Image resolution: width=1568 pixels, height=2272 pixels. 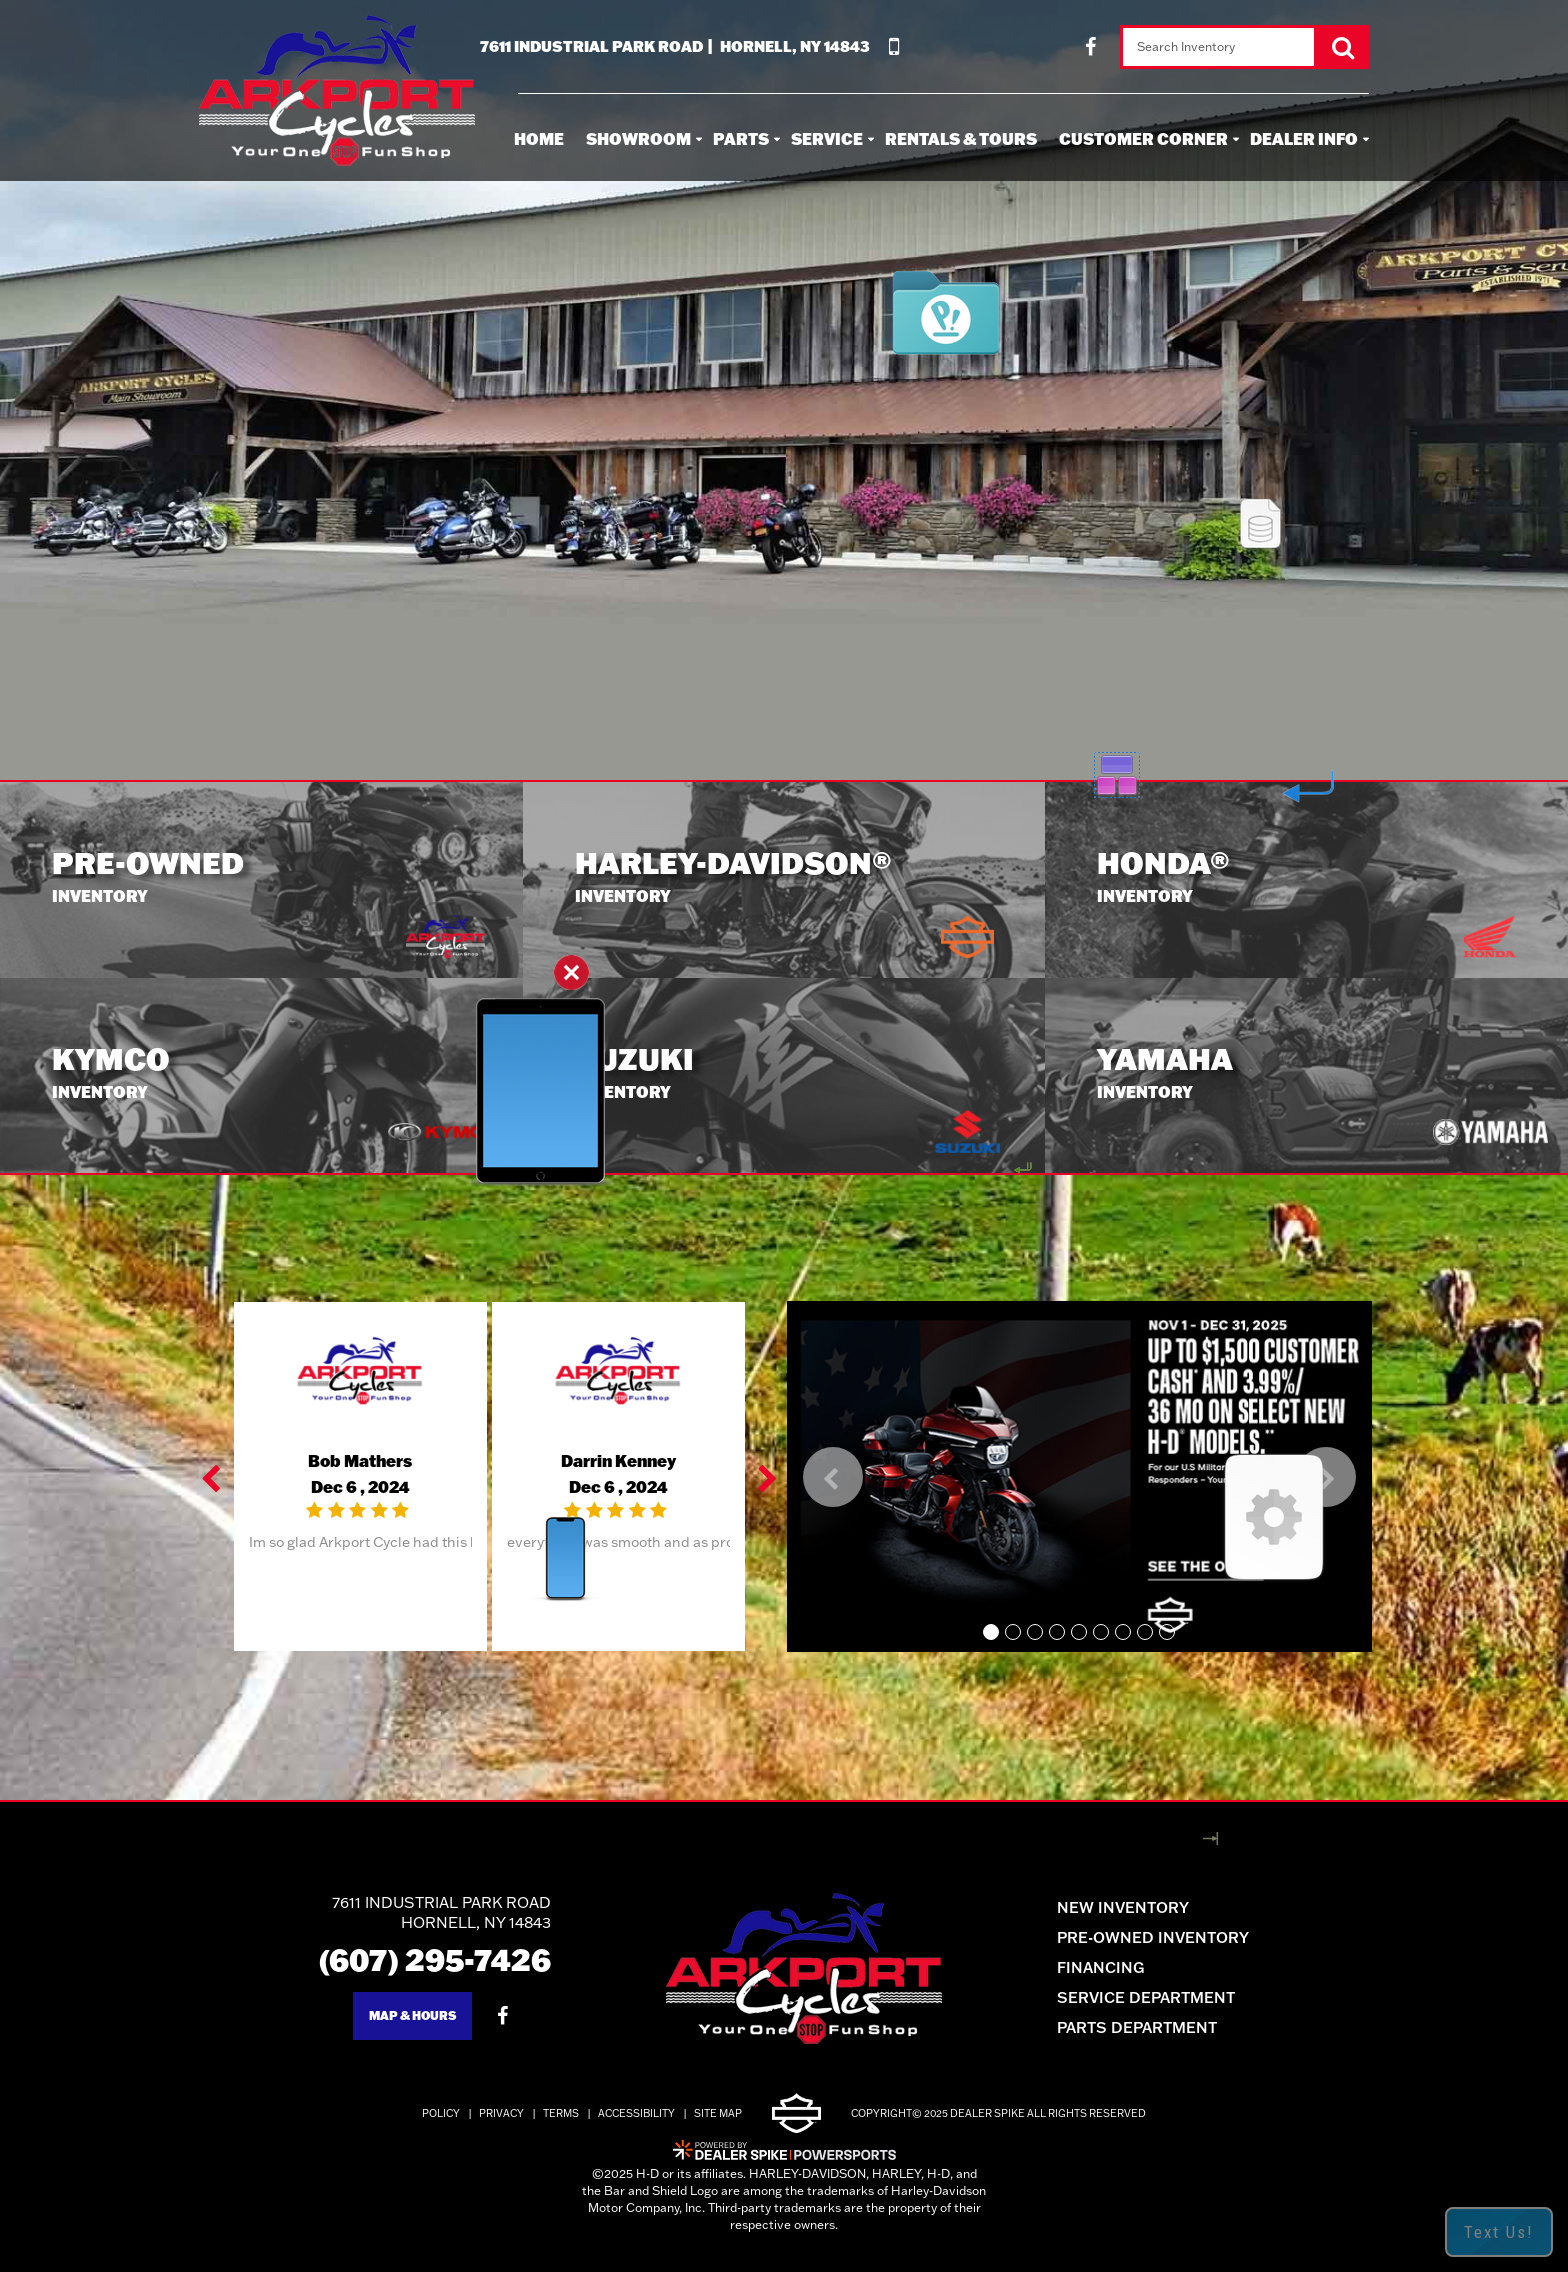 What do you see at coordinates (1210, 1838) in the screenshot?
I see `go to the last item or page` at bounding box center [1210, 1838].